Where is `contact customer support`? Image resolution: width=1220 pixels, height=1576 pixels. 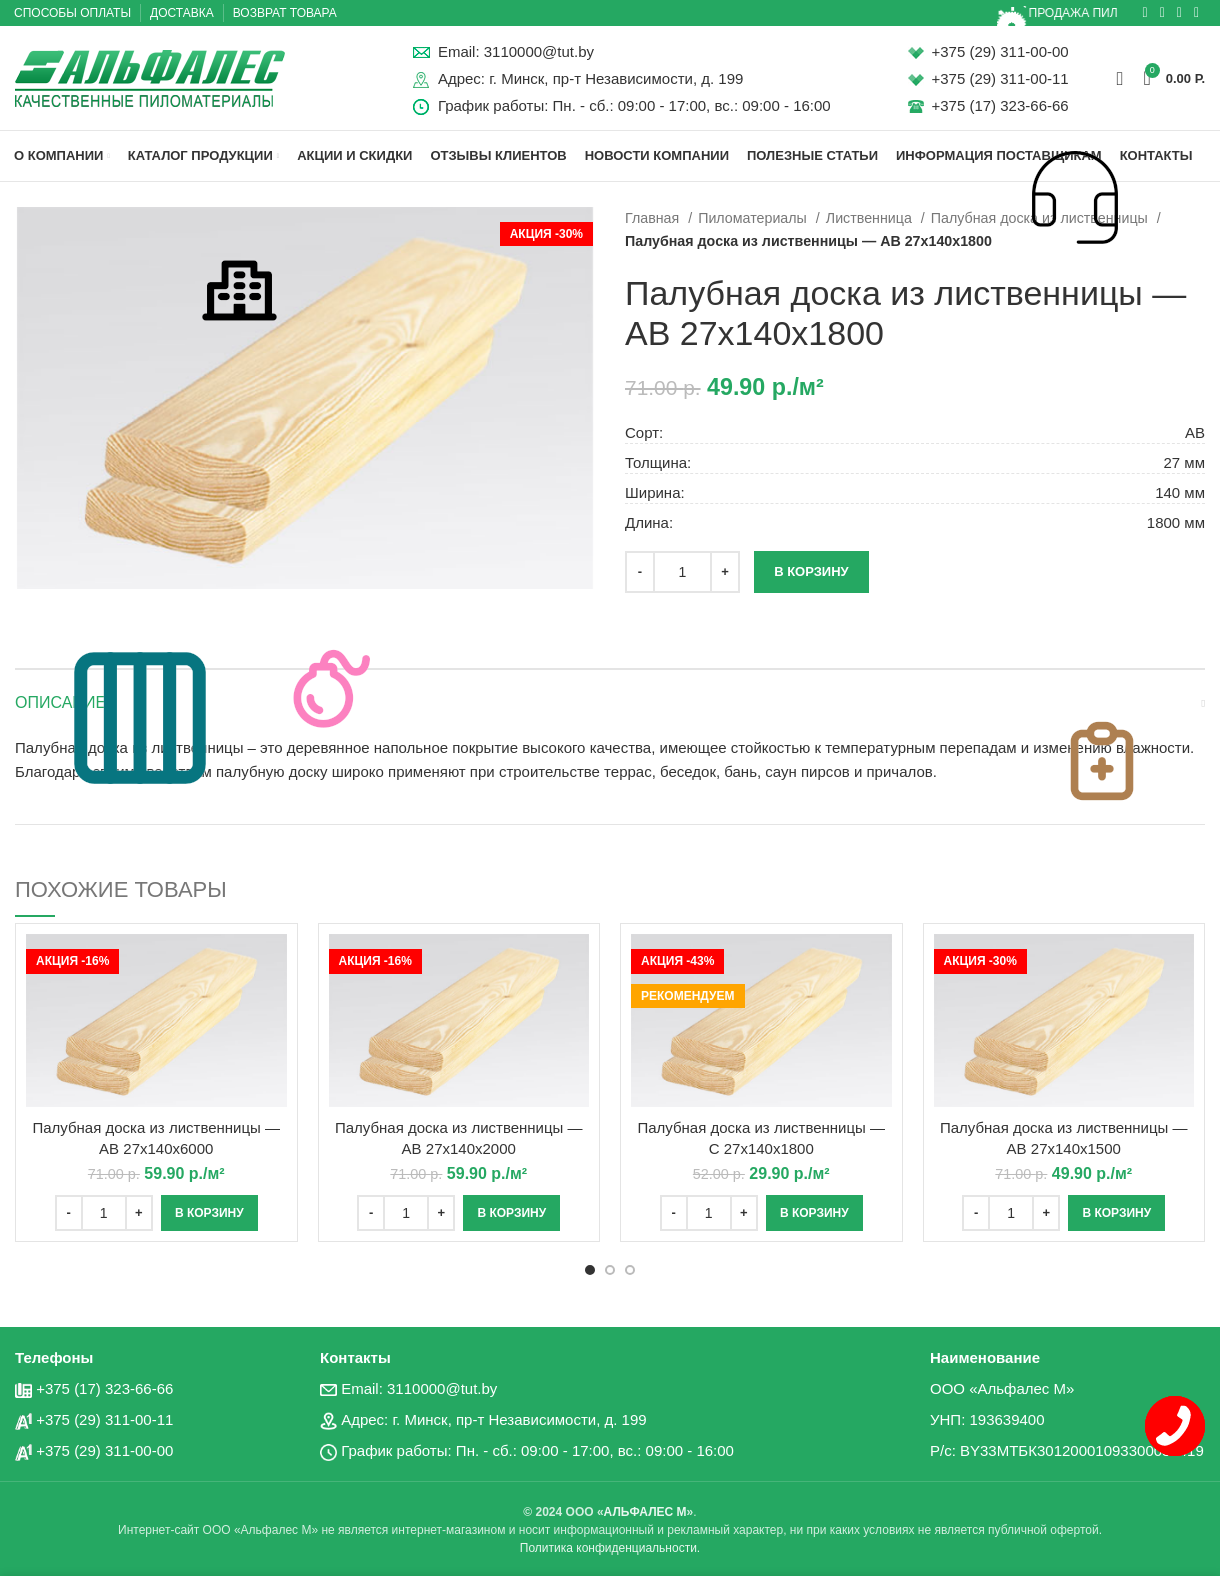 contact customer support is located at coordinates (1075, 194).